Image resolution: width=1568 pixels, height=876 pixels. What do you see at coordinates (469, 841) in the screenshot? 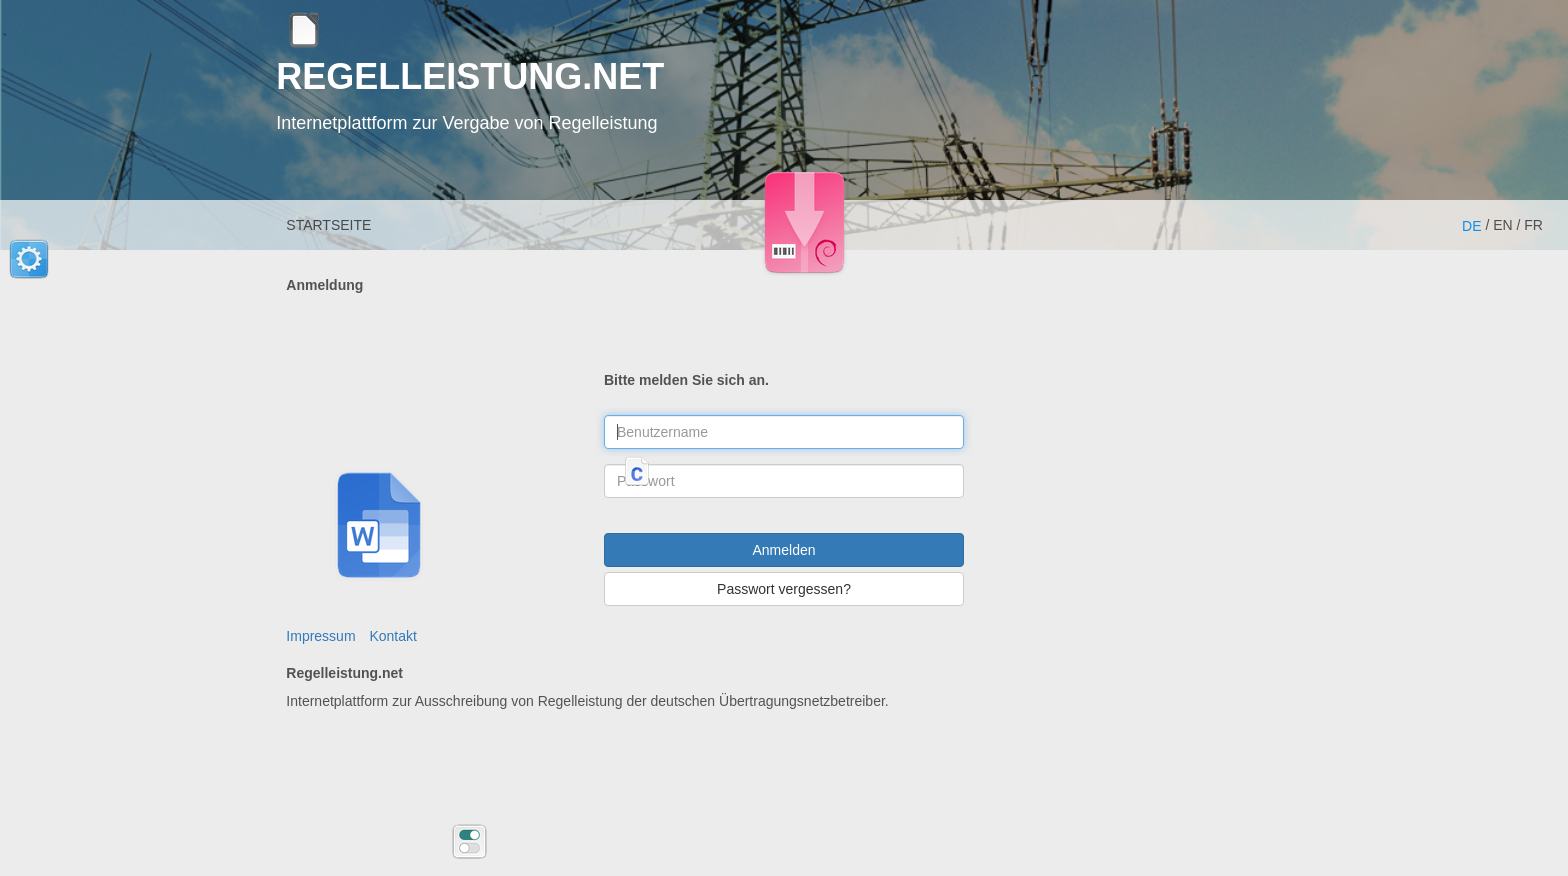
I see `open system tweaks or settings customization` at bounding box center [469, 841].